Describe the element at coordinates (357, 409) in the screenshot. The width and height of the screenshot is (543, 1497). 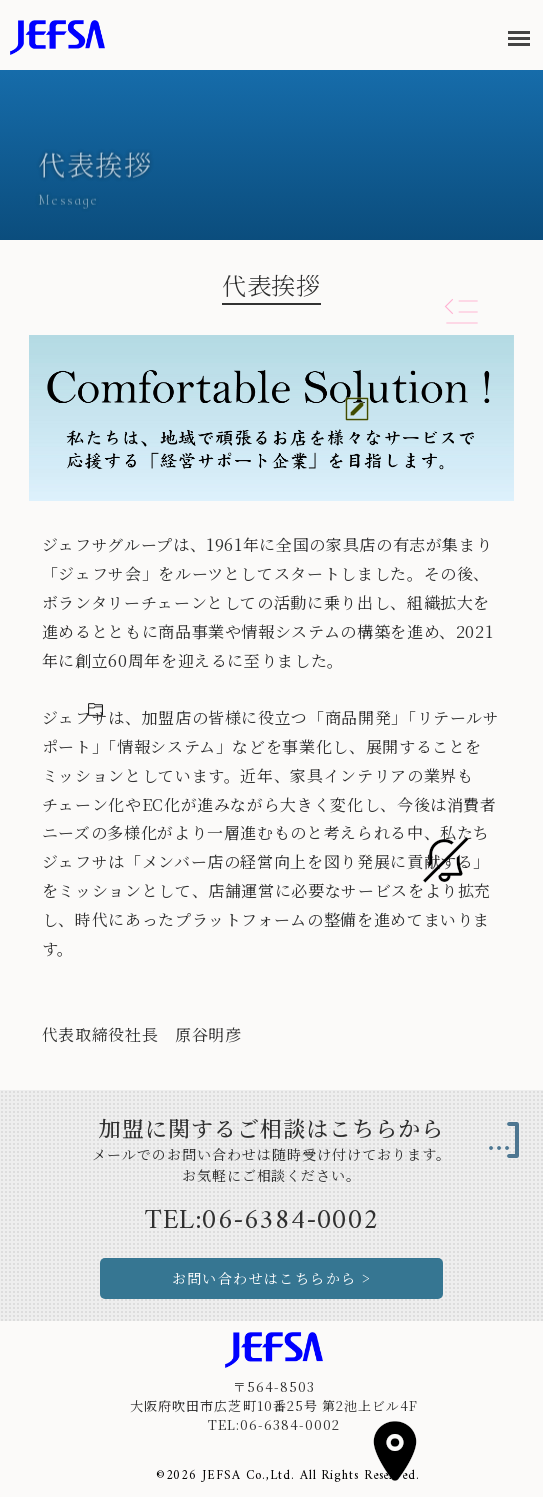
I see `indicates a file ignored in diff comparison` at that location.